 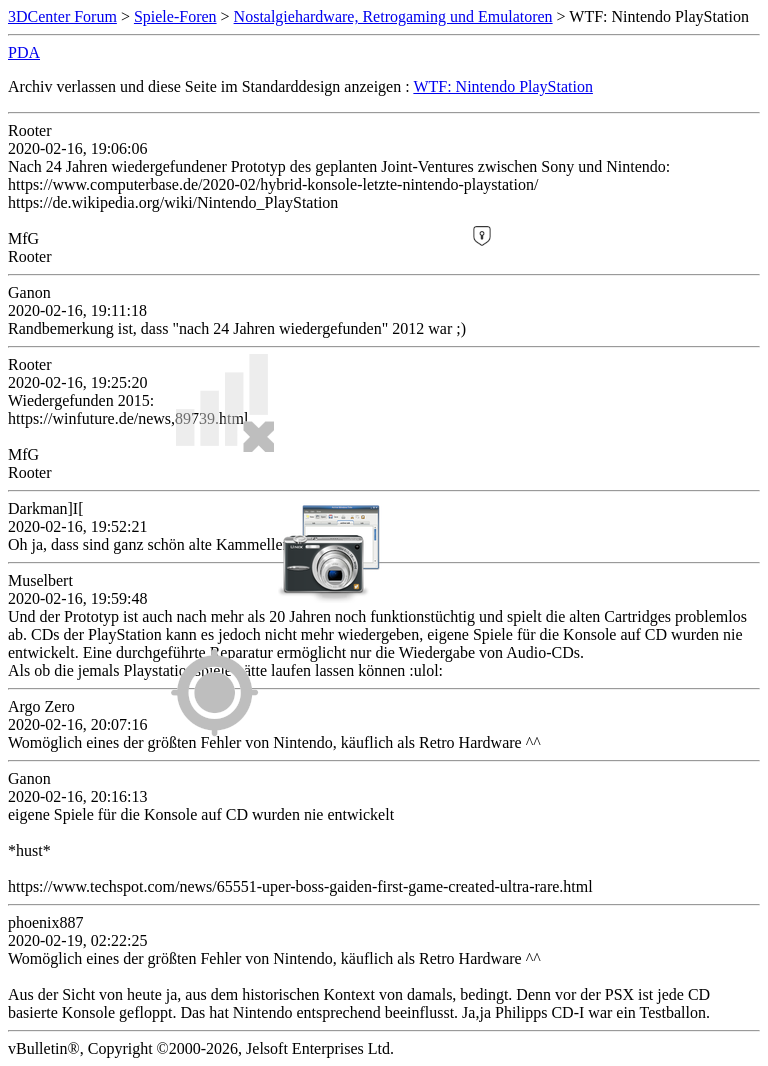 What do you see at coordinates (331, 550) in the screenshot?
I see `take a screenshot or screen capture` at bounding box center [331, 550].